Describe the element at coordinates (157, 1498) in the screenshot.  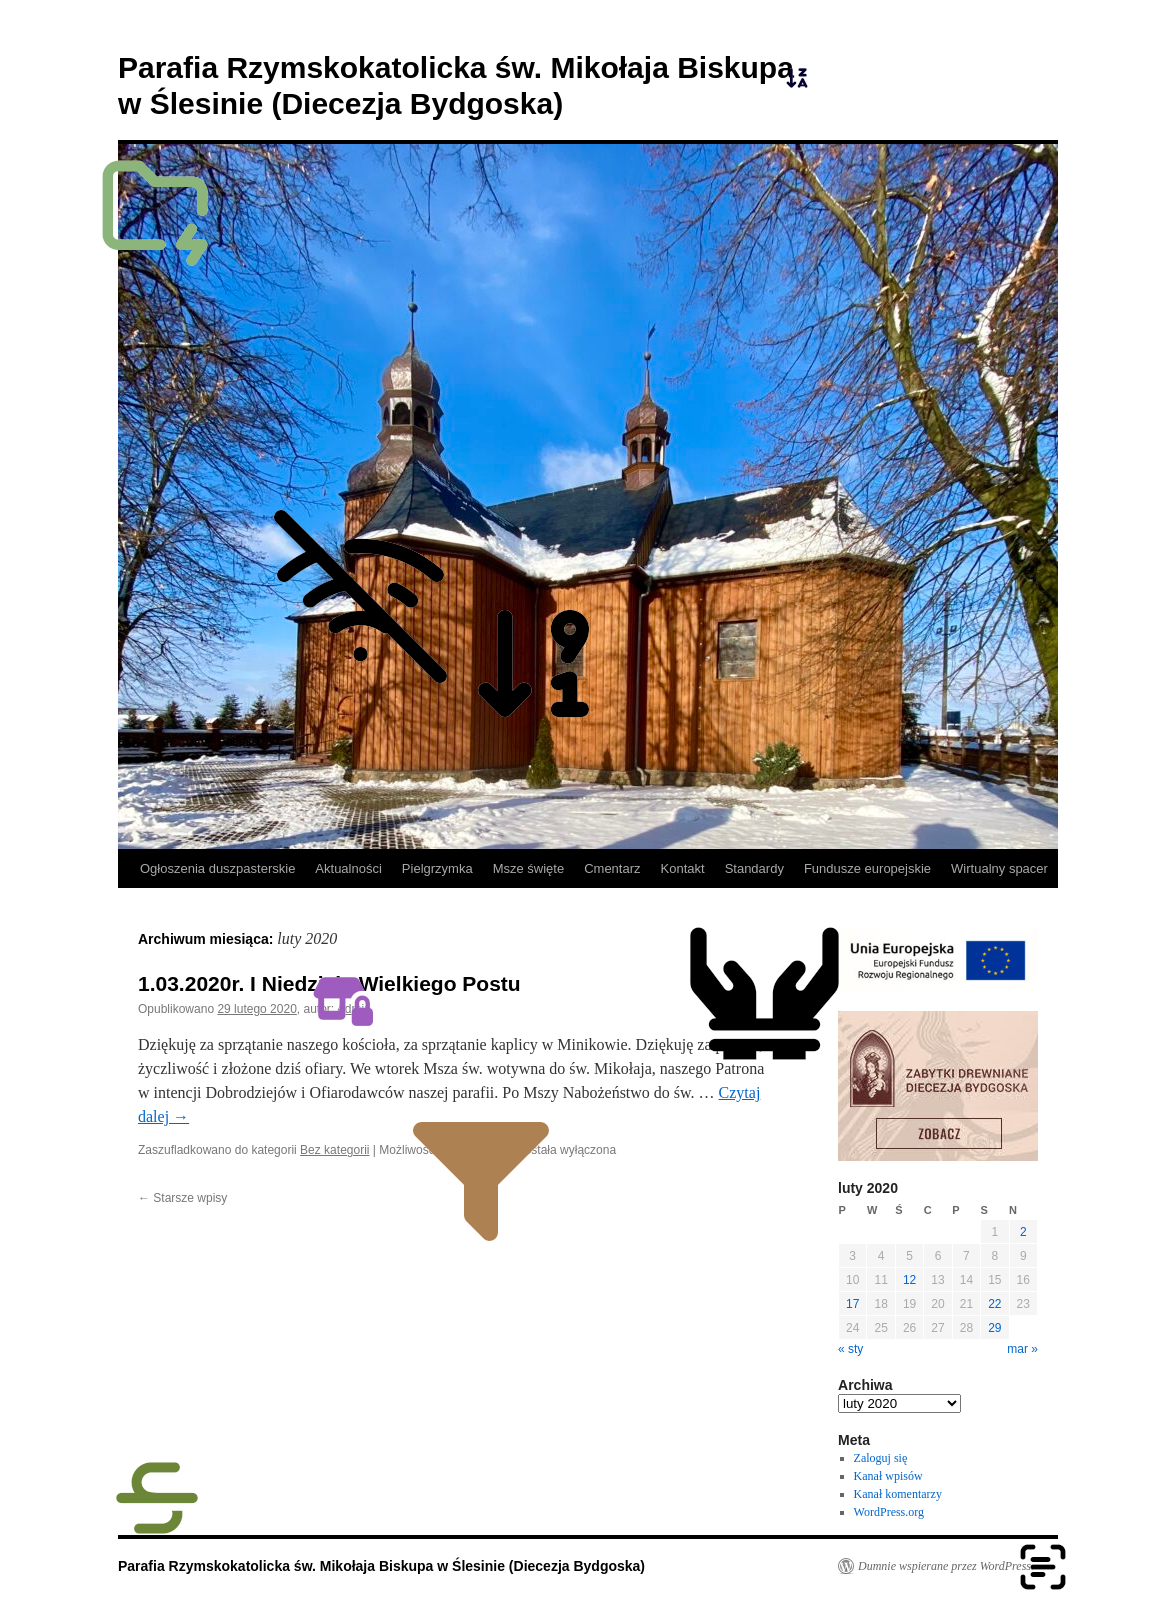
I see `apply strikethrough formatting to selected text` at that location.